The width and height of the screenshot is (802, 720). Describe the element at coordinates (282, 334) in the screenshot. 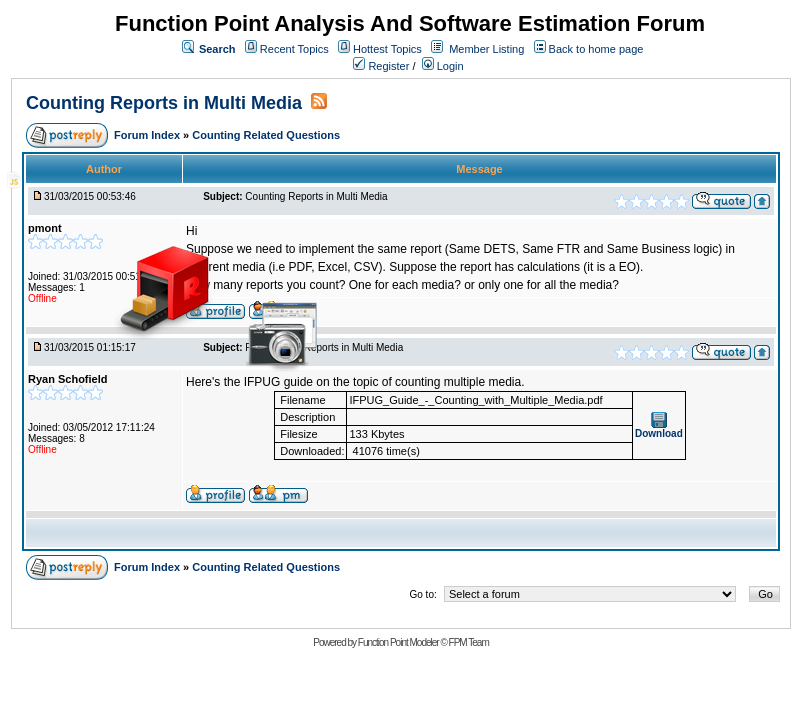

I see `take a screenshot or screen capture` at that location.